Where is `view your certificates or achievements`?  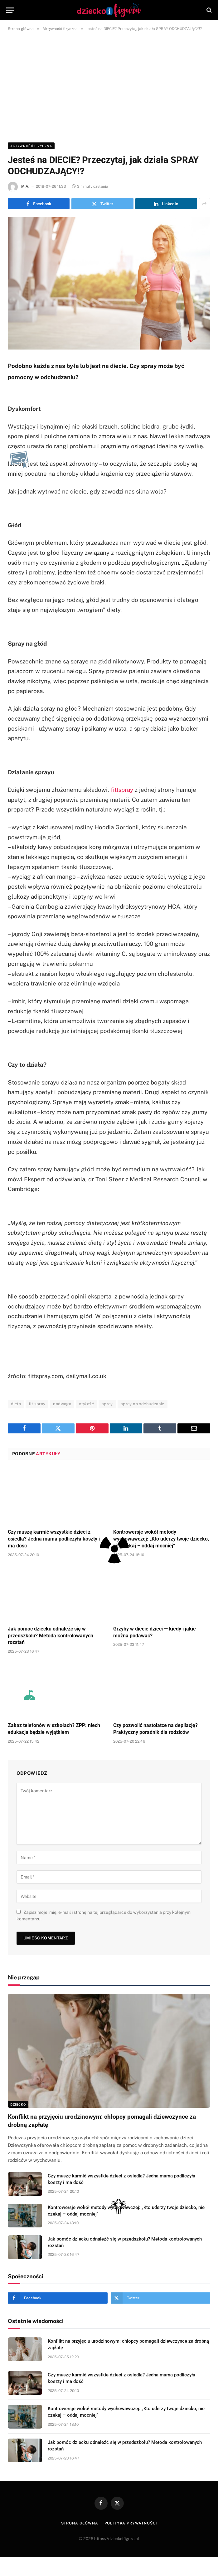
view your certificates or achievements is located at coordinates (19, 459).